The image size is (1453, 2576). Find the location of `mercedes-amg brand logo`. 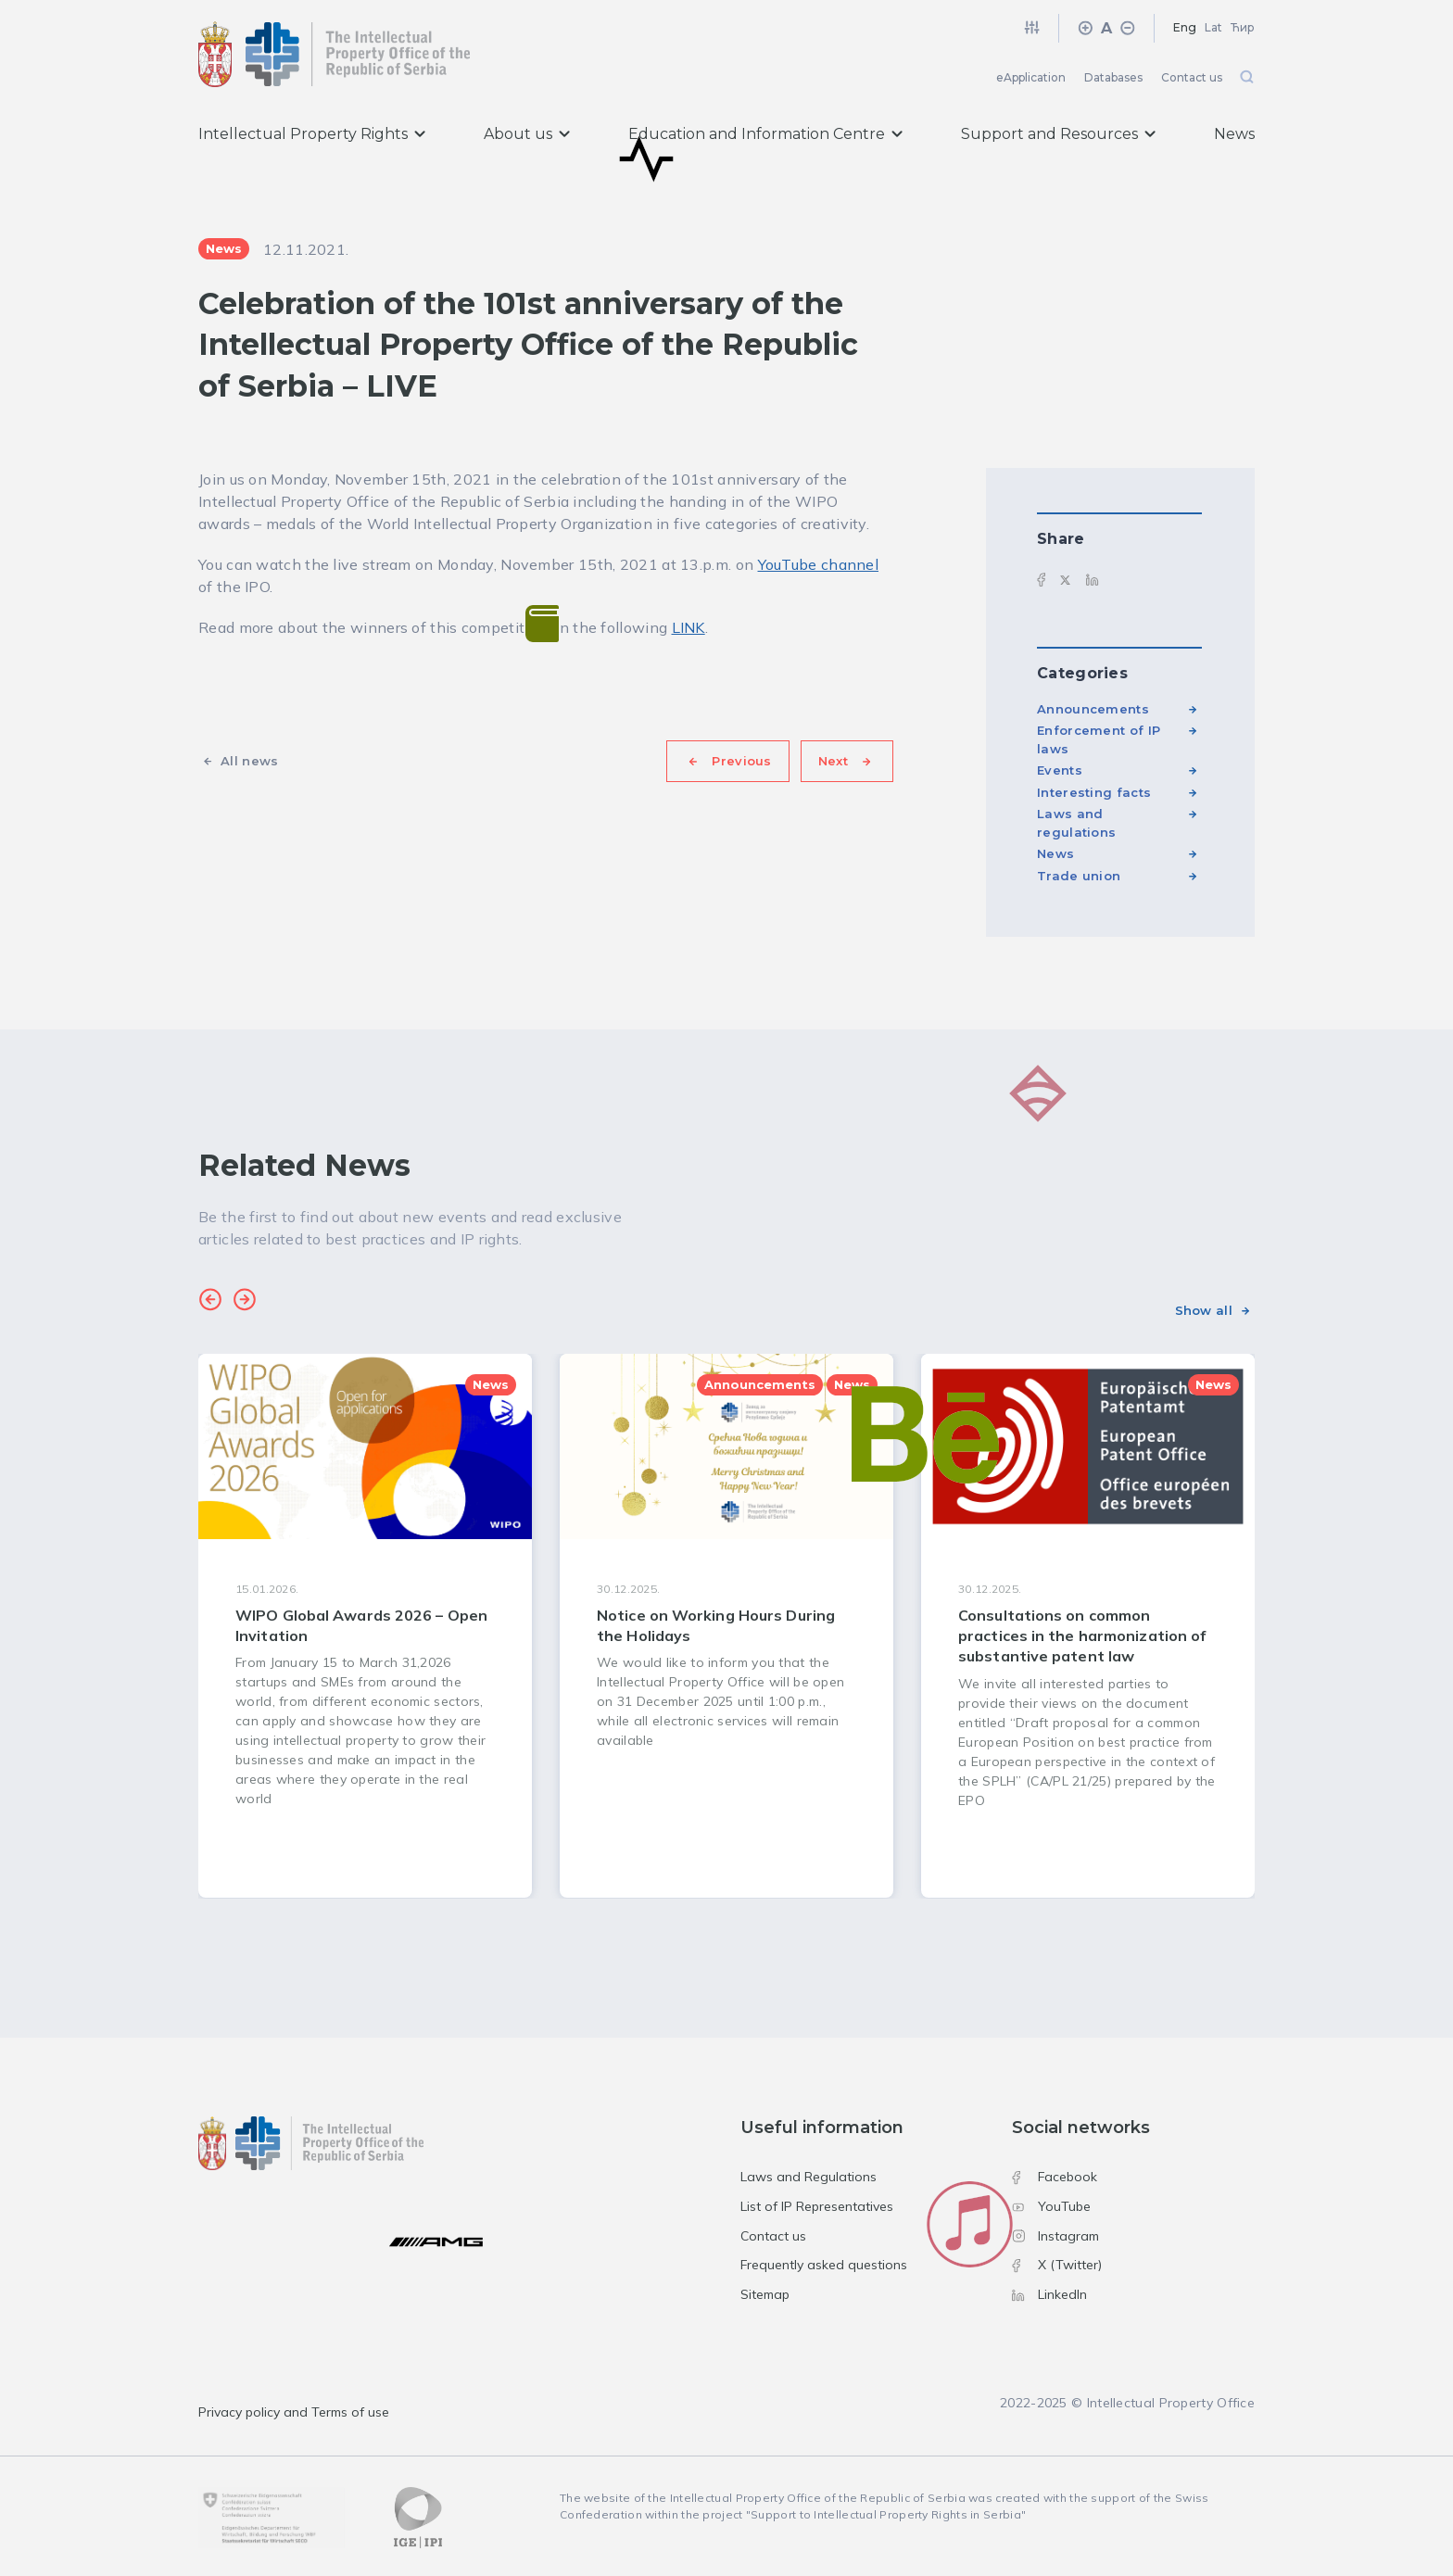

mercedes-amg brand logo is located at coordinates (436, 2241).